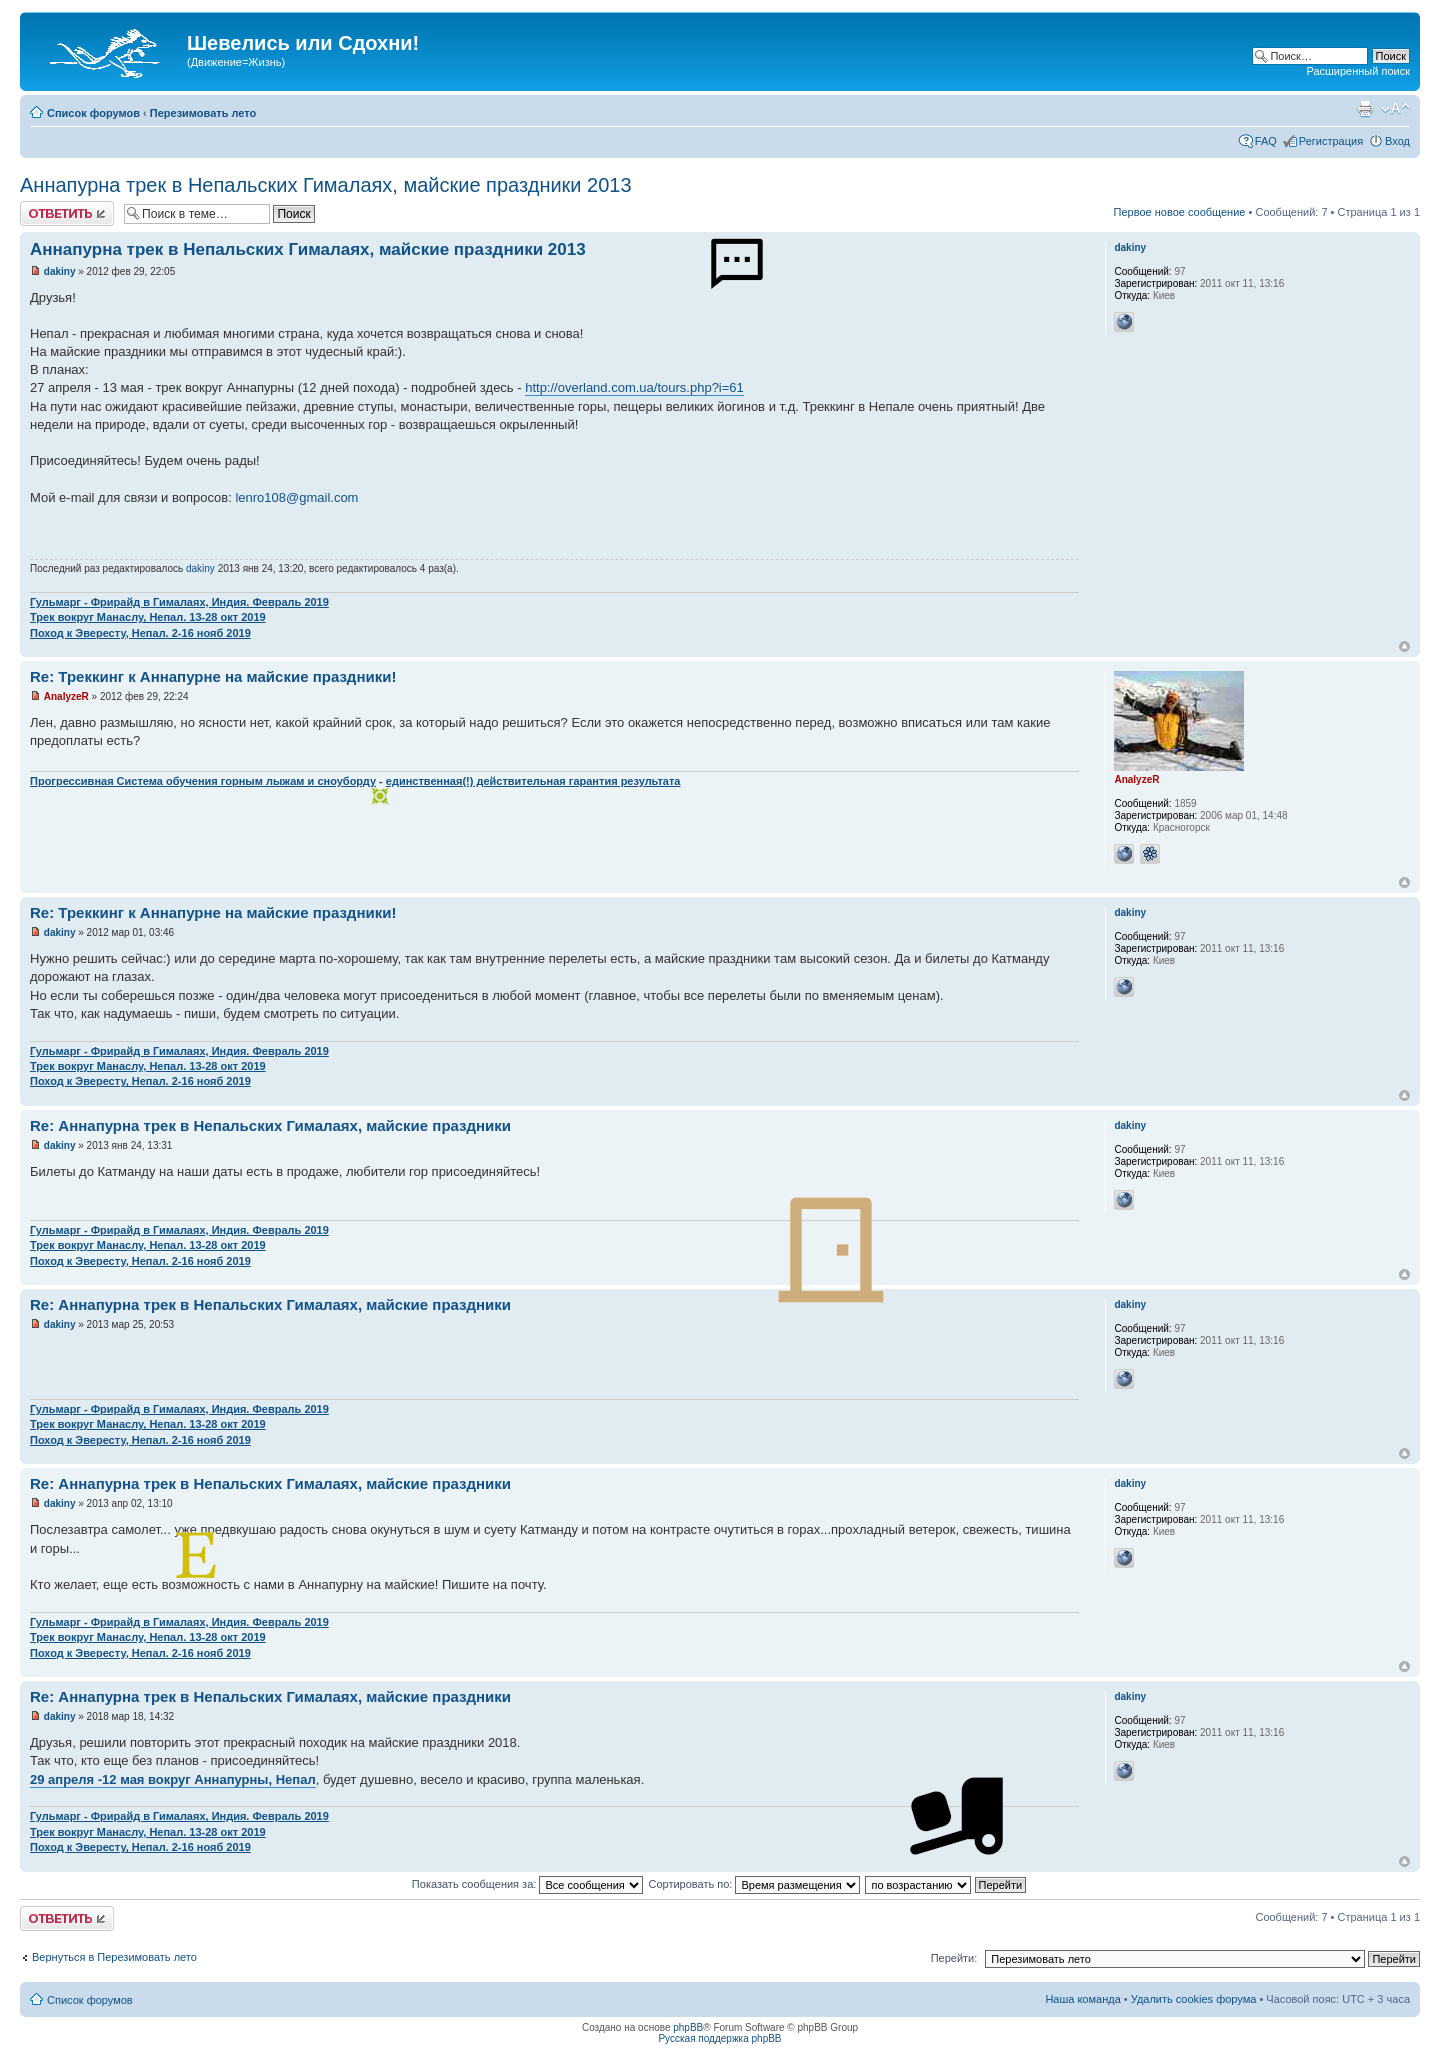  I want to click on open the Etsy app or website, so click(196, 1555).